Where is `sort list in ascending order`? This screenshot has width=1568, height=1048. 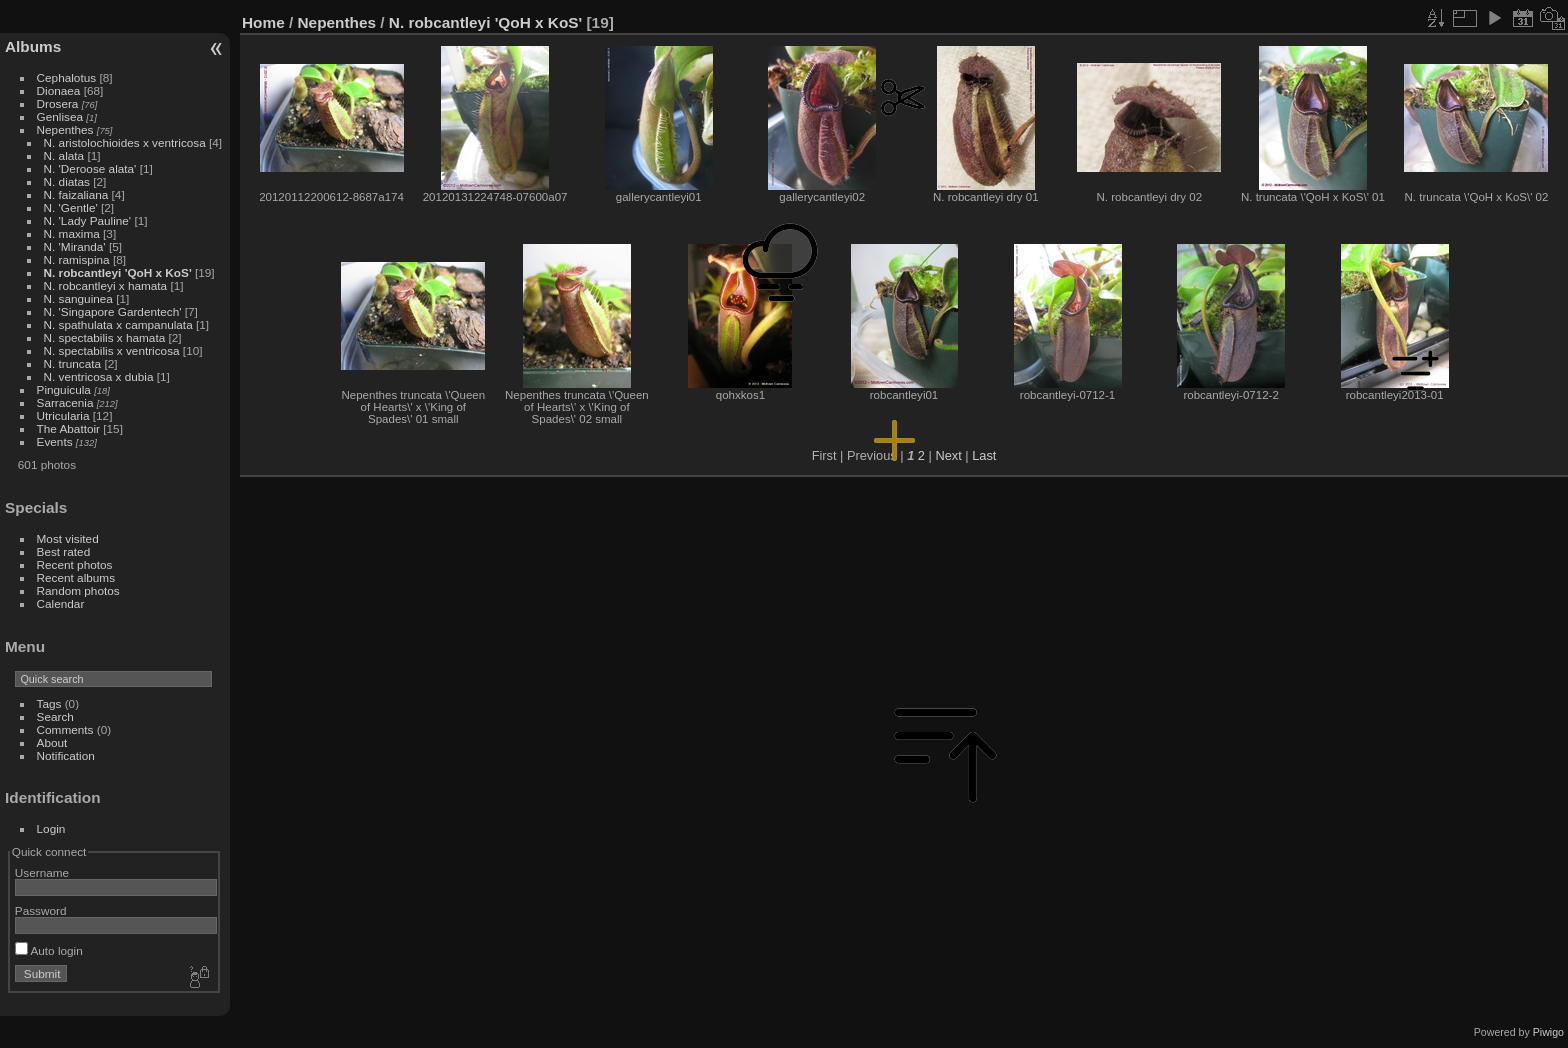
sort list in ascending order is located at coordinates (945, 751).